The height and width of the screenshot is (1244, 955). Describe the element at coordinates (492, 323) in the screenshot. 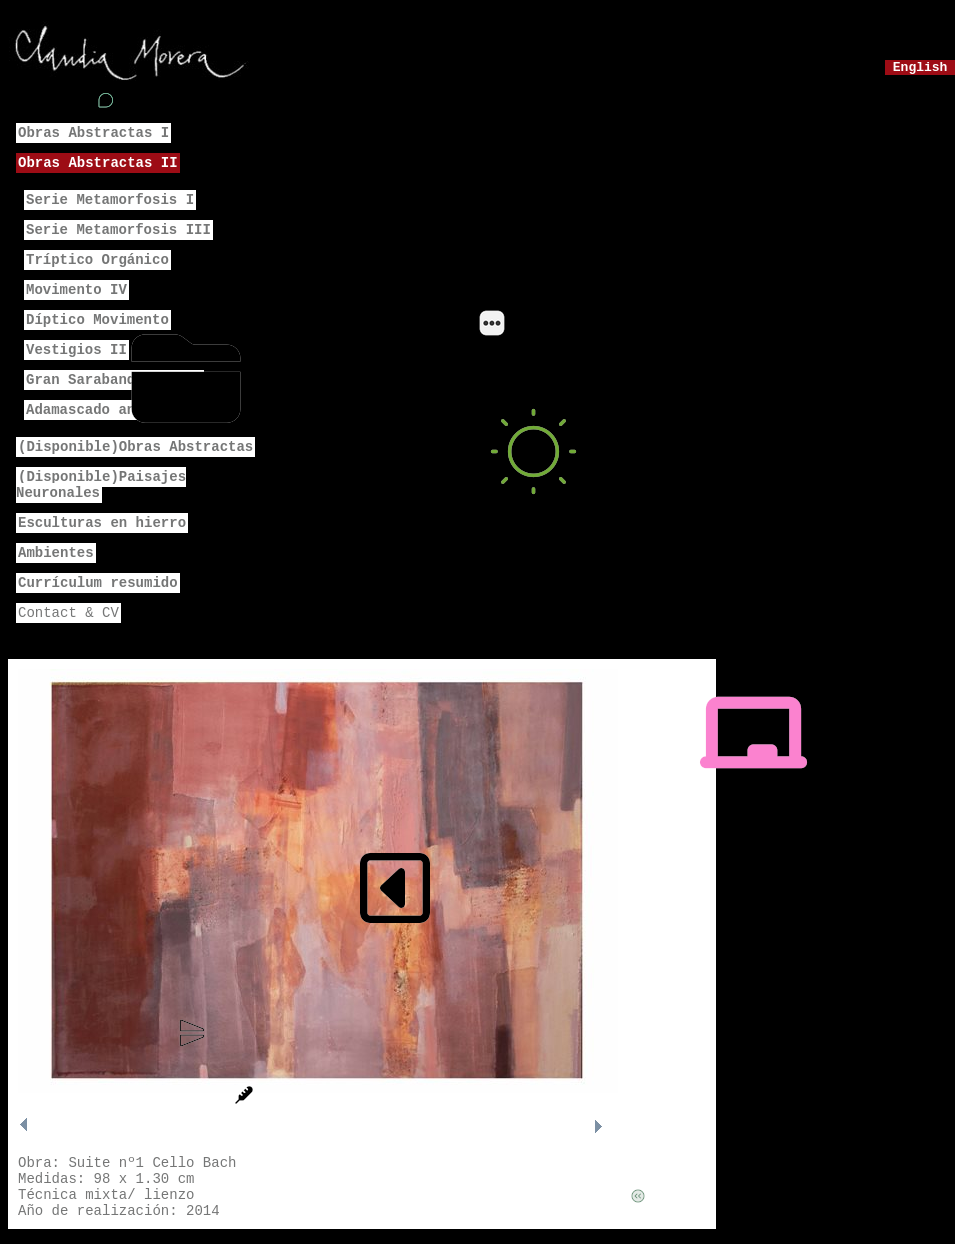

I see `view other applications or categories` at that location.